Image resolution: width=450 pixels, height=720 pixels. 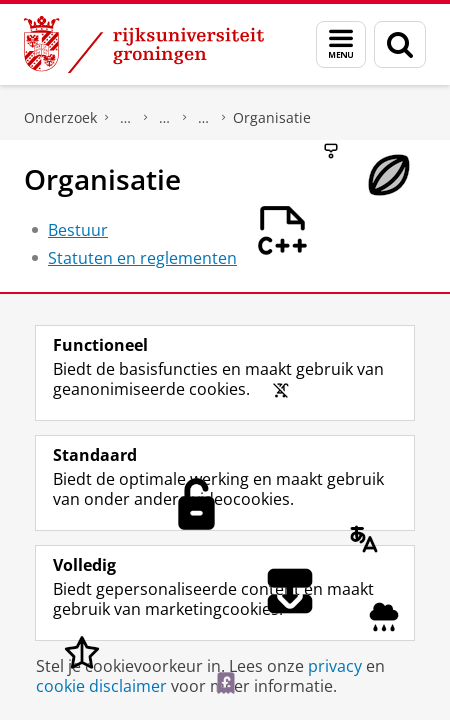 I want to click on indicates rainy weather conditions, so click(x=384, y=617).